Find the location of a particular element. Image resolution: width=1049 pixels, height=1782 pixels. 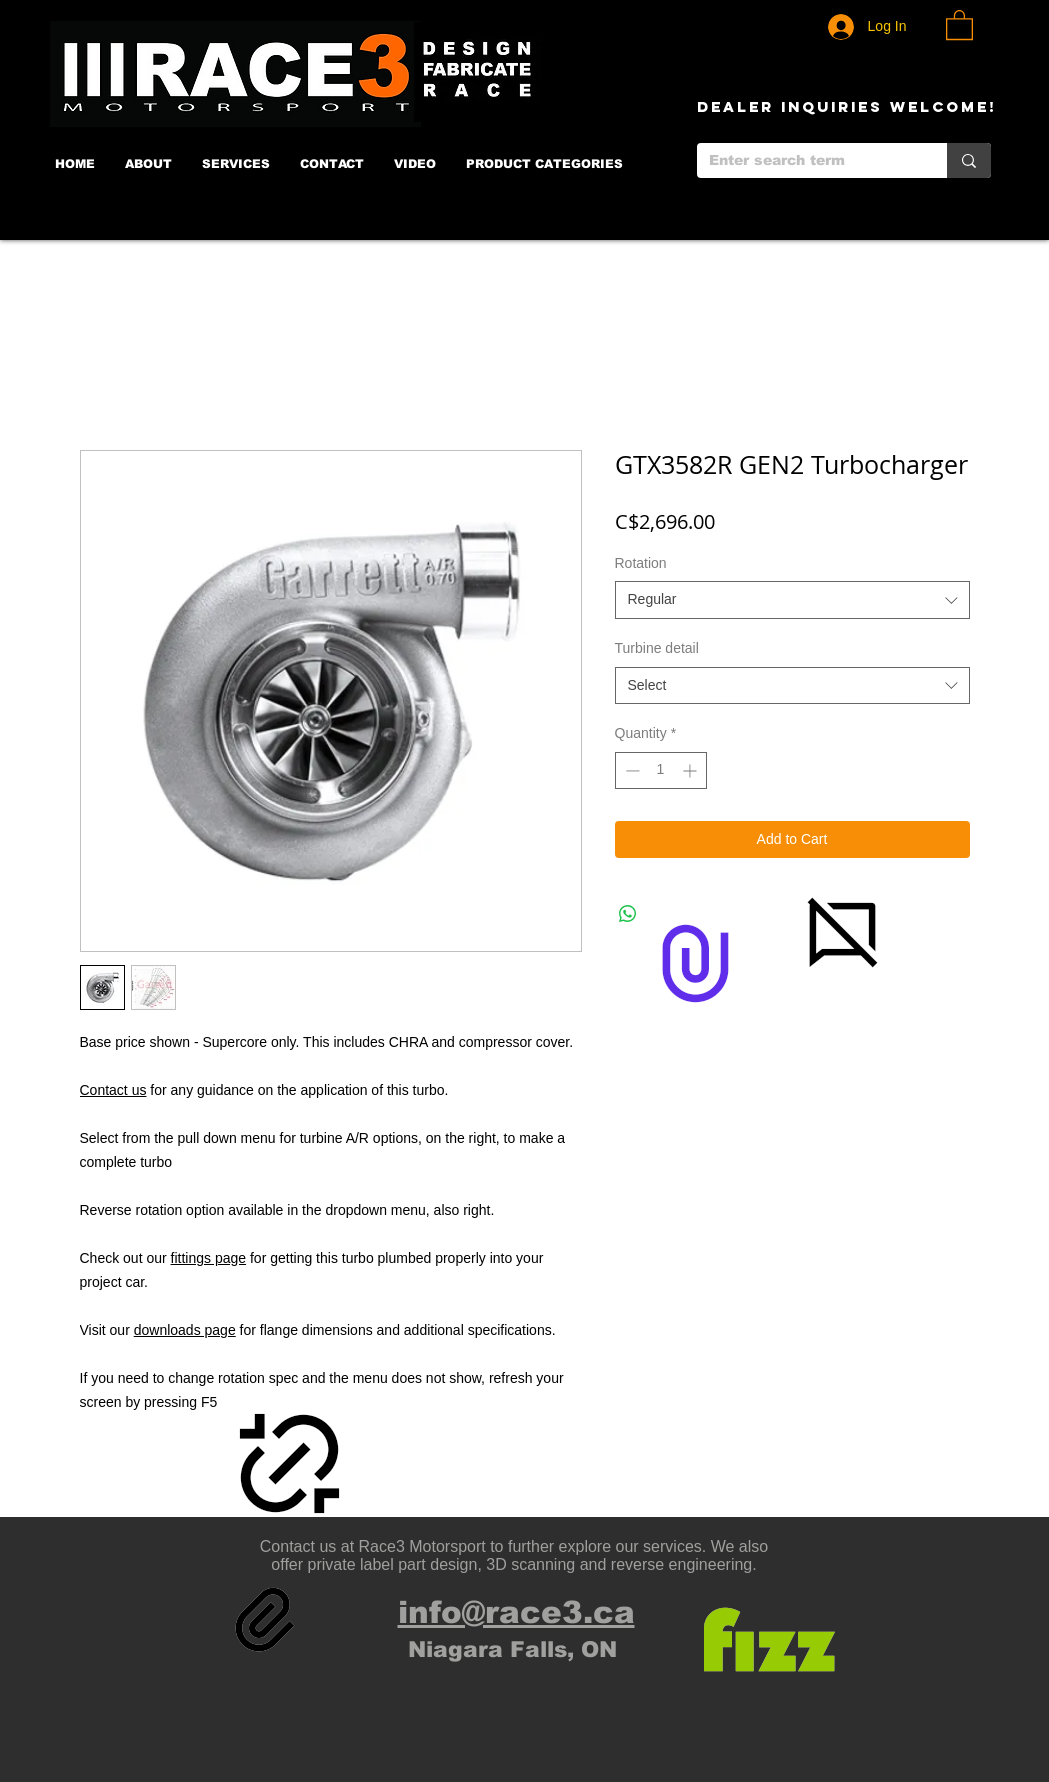

unlink or disconnect a hyperlink is located at coordinates (289, 1463).